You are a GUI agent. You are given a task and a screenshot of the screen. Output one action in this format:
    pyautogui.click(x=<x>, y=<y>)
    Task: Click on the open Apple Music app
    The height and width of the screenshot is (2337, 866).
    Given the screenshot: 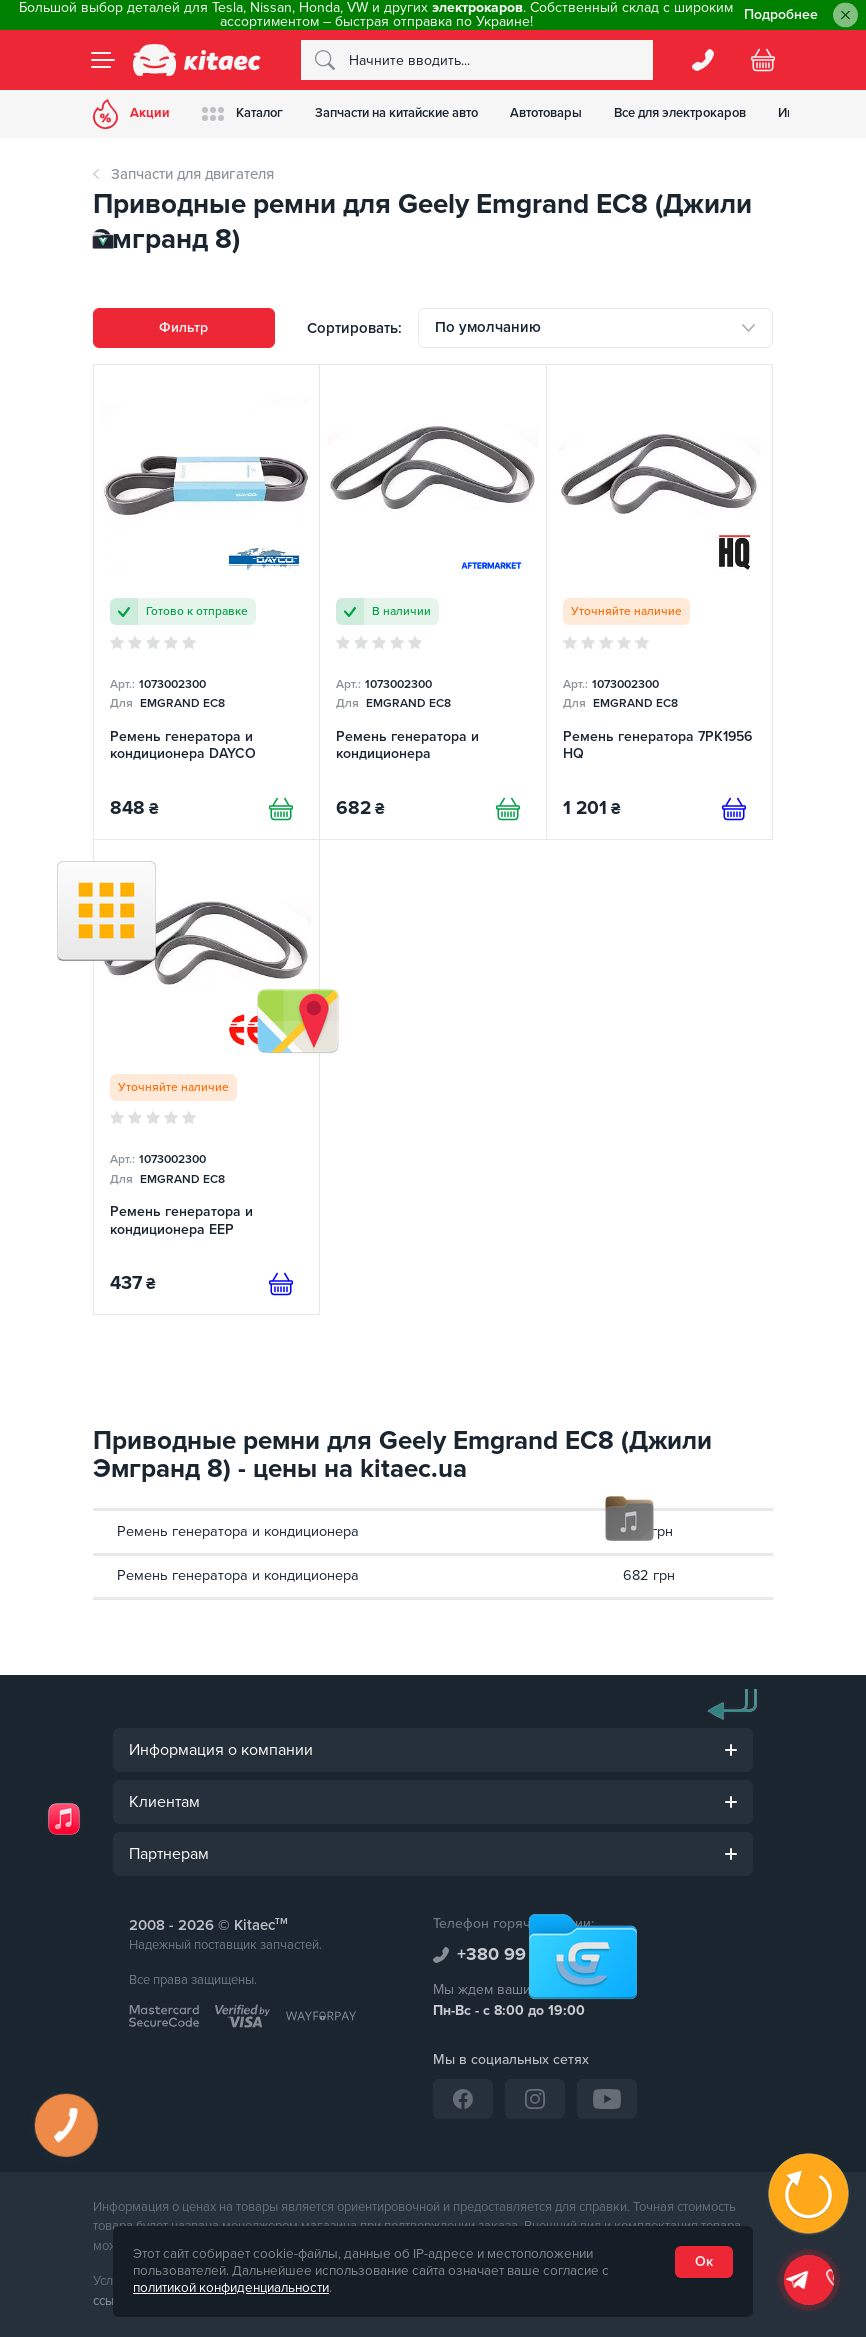 What is the action you would take?
    pyautogui.click(x=64, y=1819)
    